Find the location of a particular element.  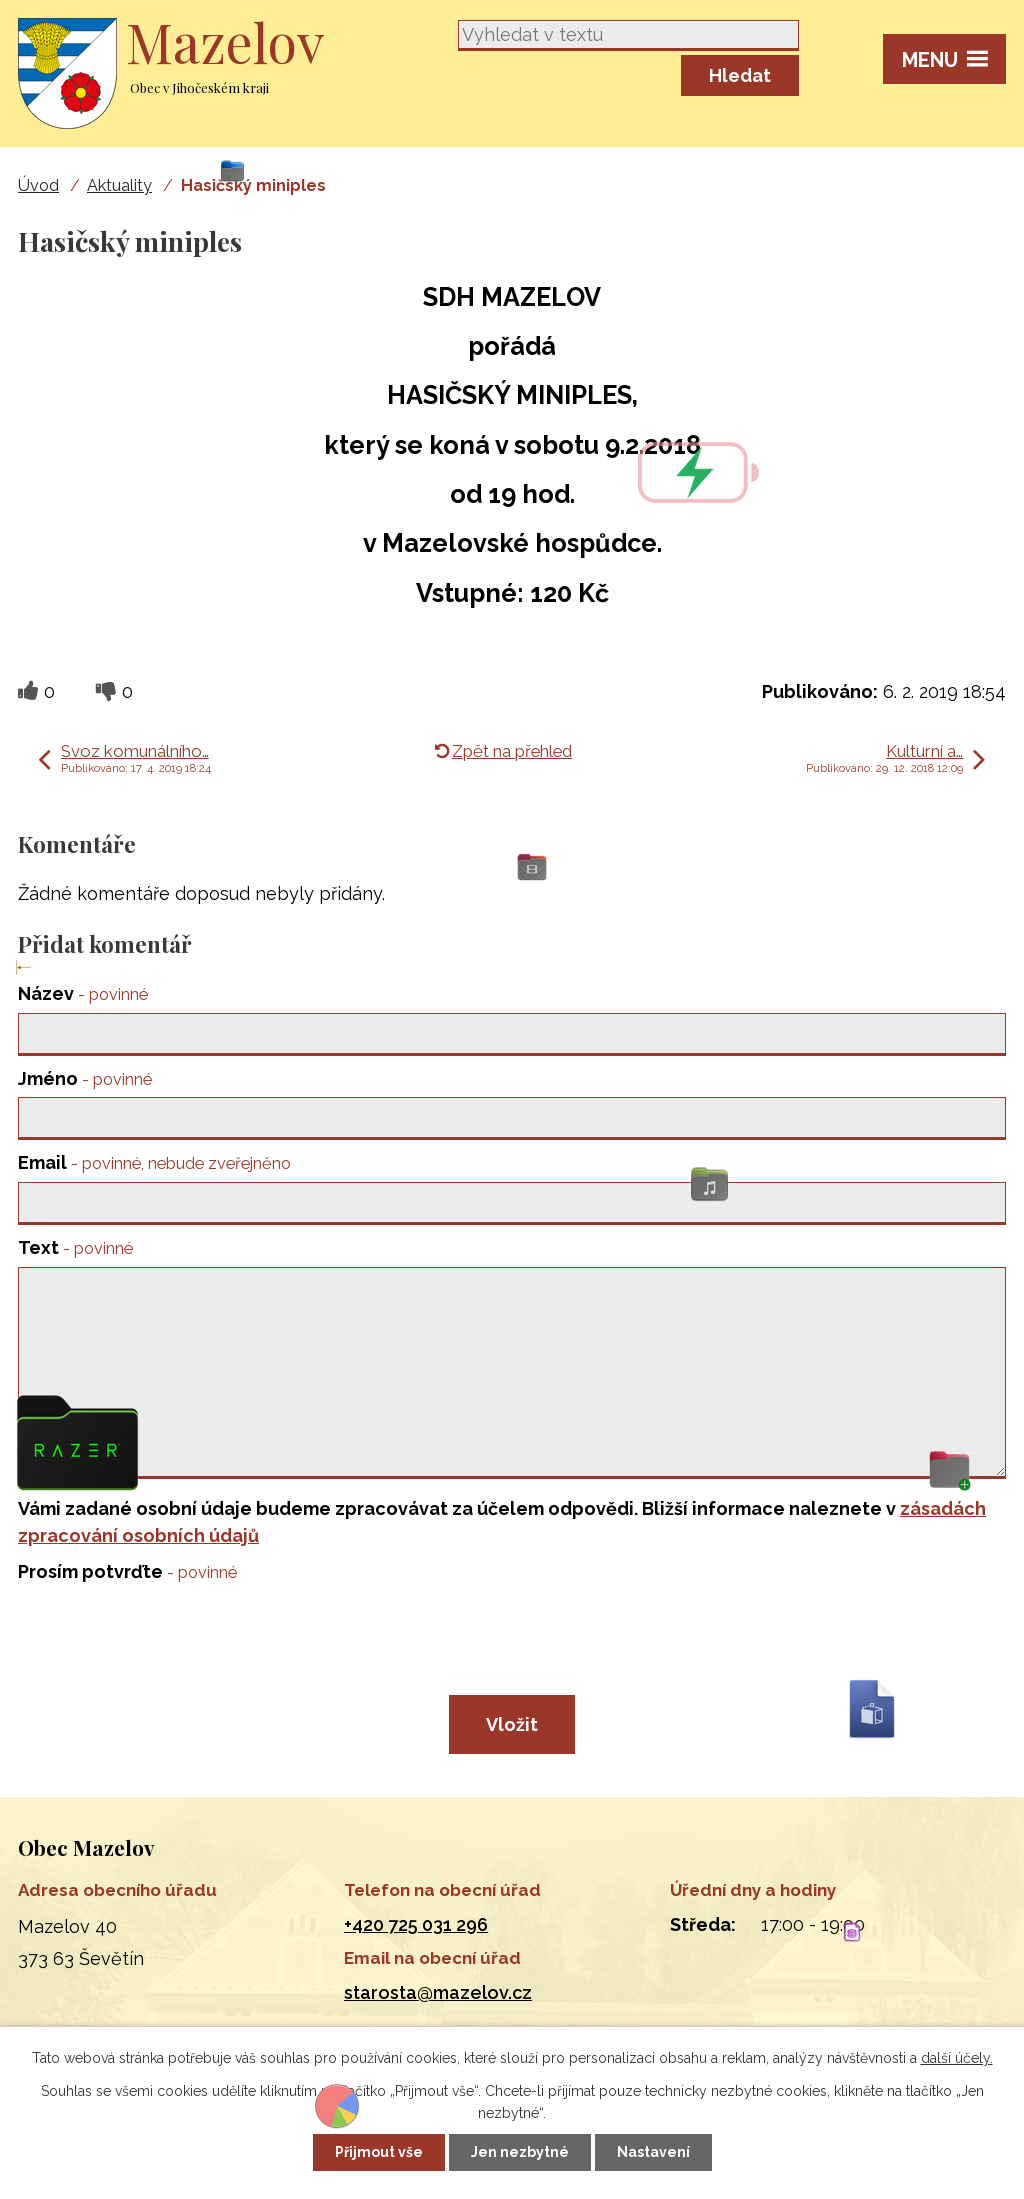

indicates battery is empty but currently charging is located at coordinates (698, 472).